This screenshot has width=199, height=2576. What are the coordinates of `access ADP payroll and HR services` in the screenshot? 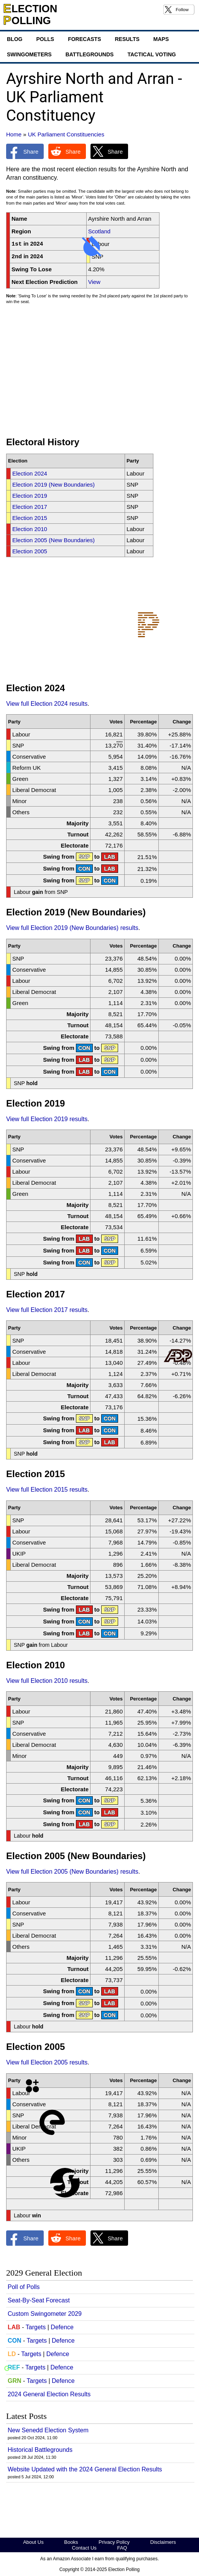 It's located at (178, 1356).